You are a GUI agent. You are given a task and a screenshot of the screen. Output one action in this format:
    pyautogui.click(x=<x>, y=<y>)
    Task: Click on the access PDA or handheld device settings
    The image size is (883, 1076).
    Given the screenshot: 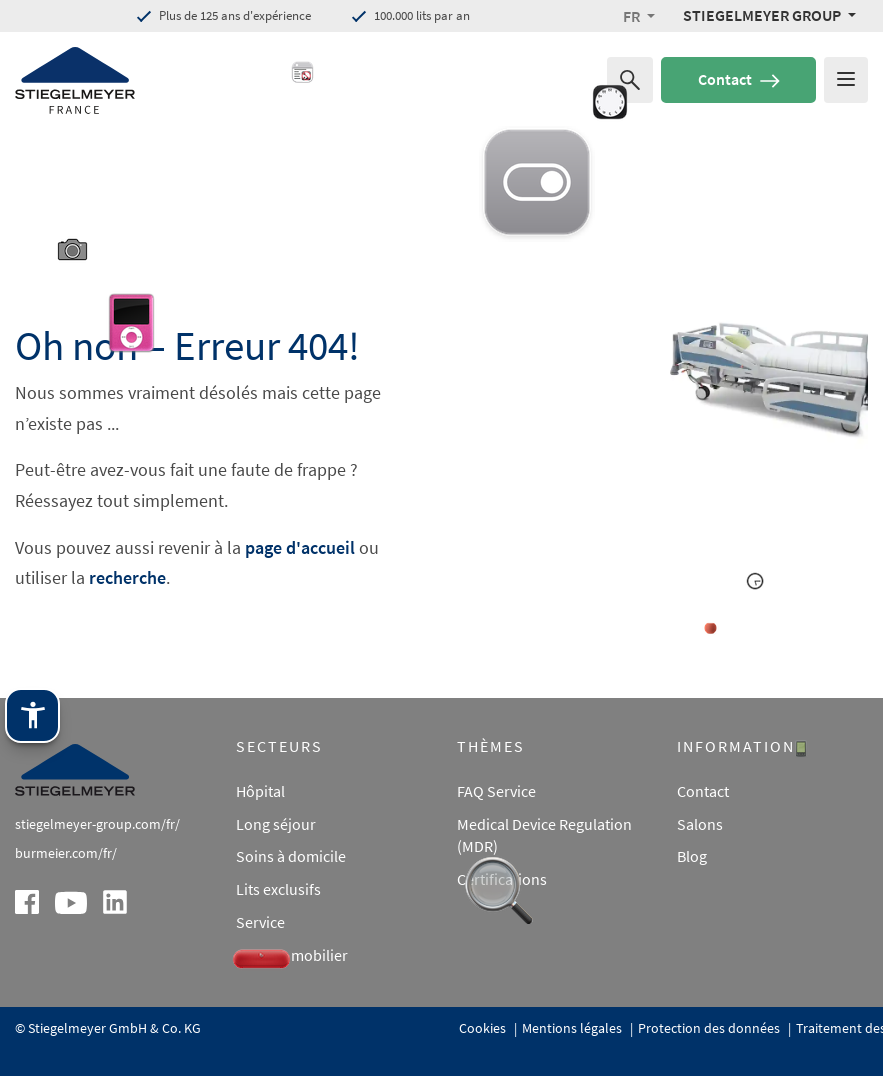 What is the action you would take?
    pyautogui.click(x=801, y=749)
    